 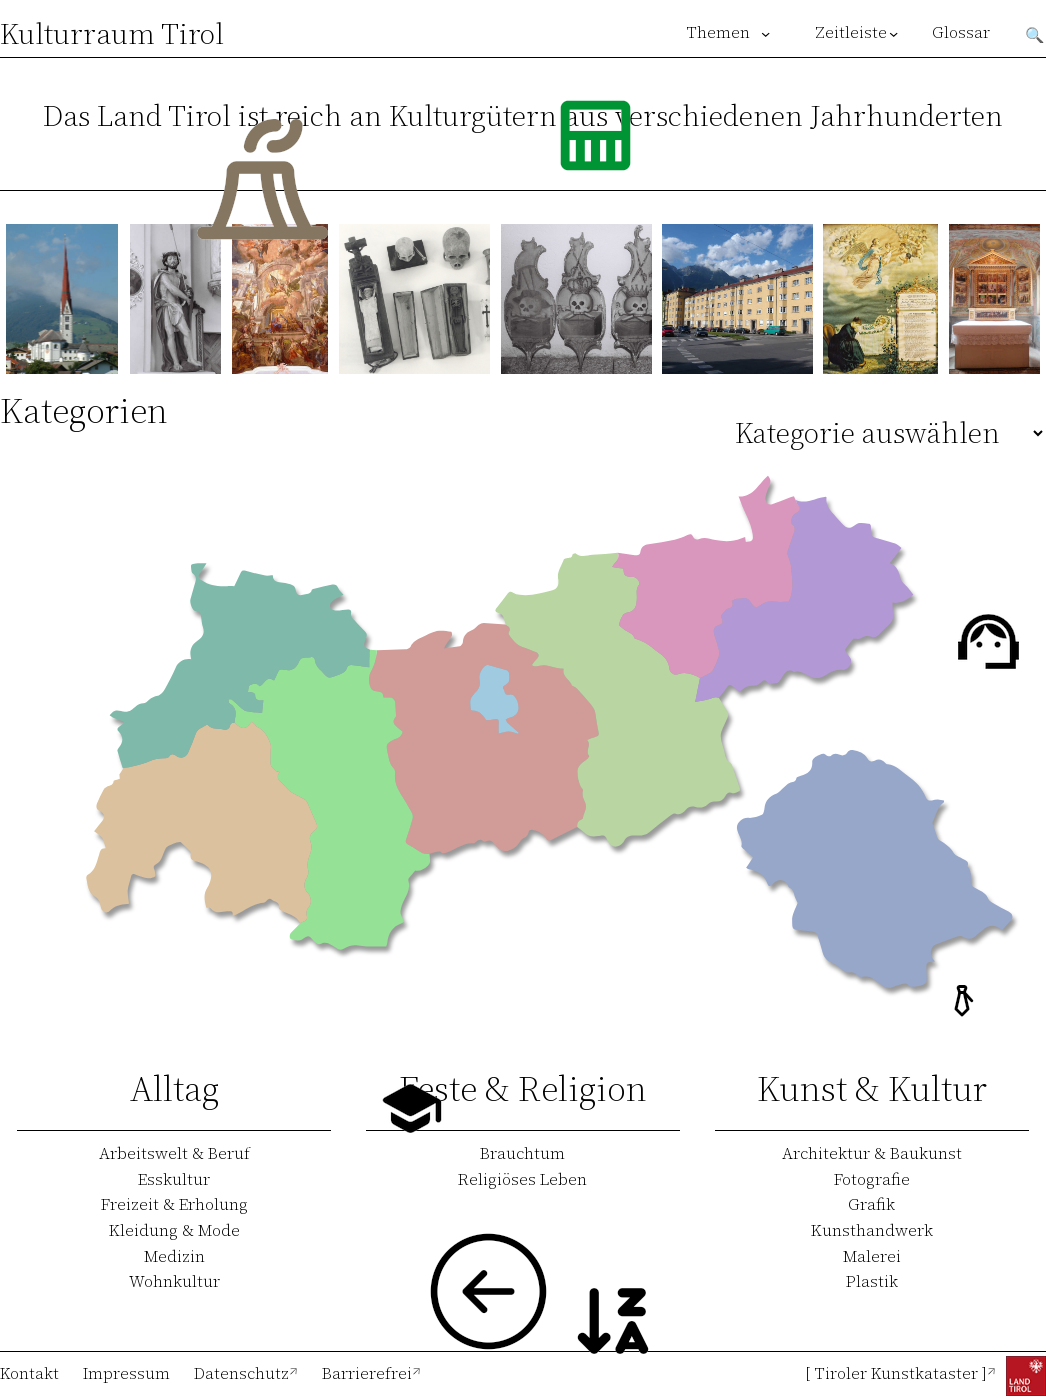 What do you see at coordinates (988, 641) in the screenshot?
I see `contact customer support` at bounding box center [988, 641].